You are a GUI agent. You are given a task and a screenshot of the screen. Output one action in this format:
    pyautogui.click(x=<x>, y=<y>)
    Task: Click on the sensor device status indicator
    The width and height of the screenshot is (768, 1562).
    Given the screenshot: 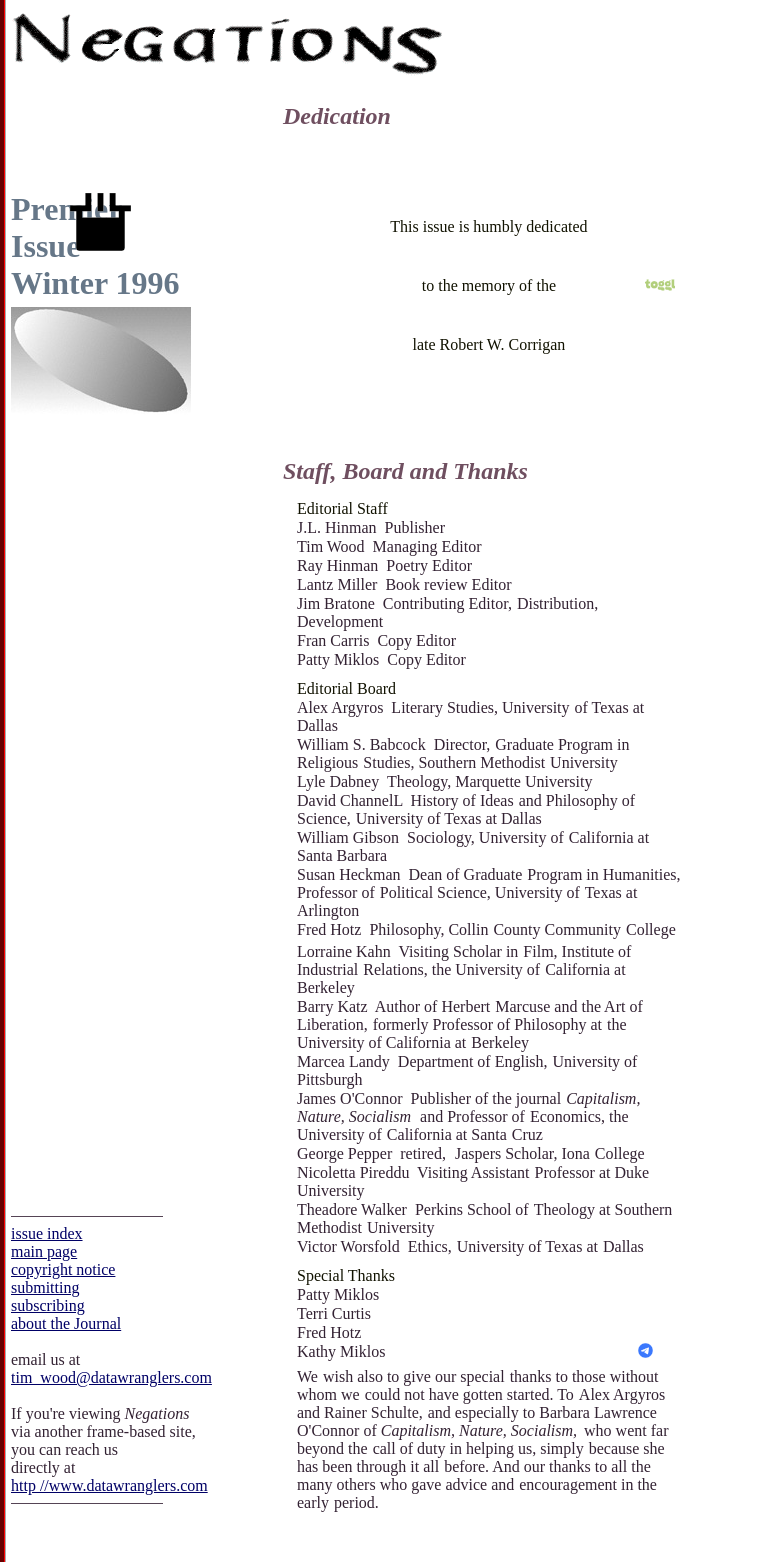 What is the action you would take?
    pyautogui.click(x=100, y=223)
    